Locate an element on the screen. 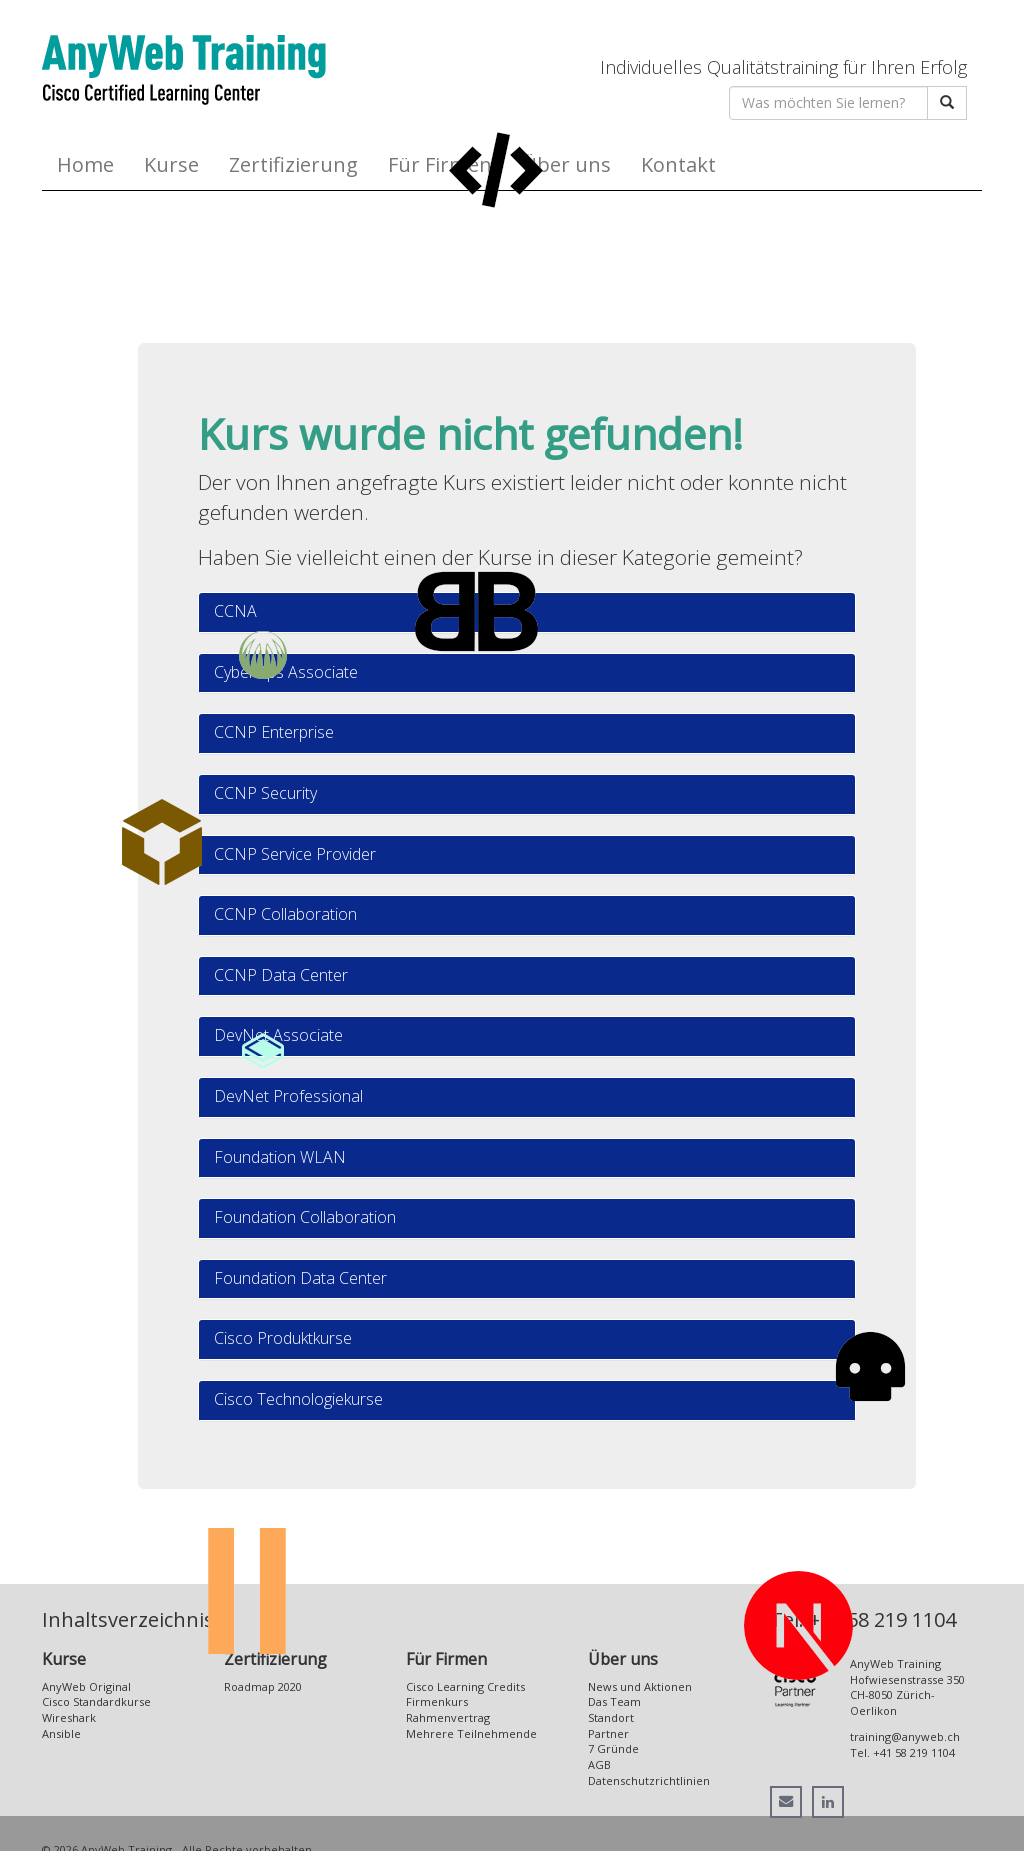 The width and height of the screenshot is (1024, 1851). open the ElevenLabs app is located at coordinates (247, 1591).